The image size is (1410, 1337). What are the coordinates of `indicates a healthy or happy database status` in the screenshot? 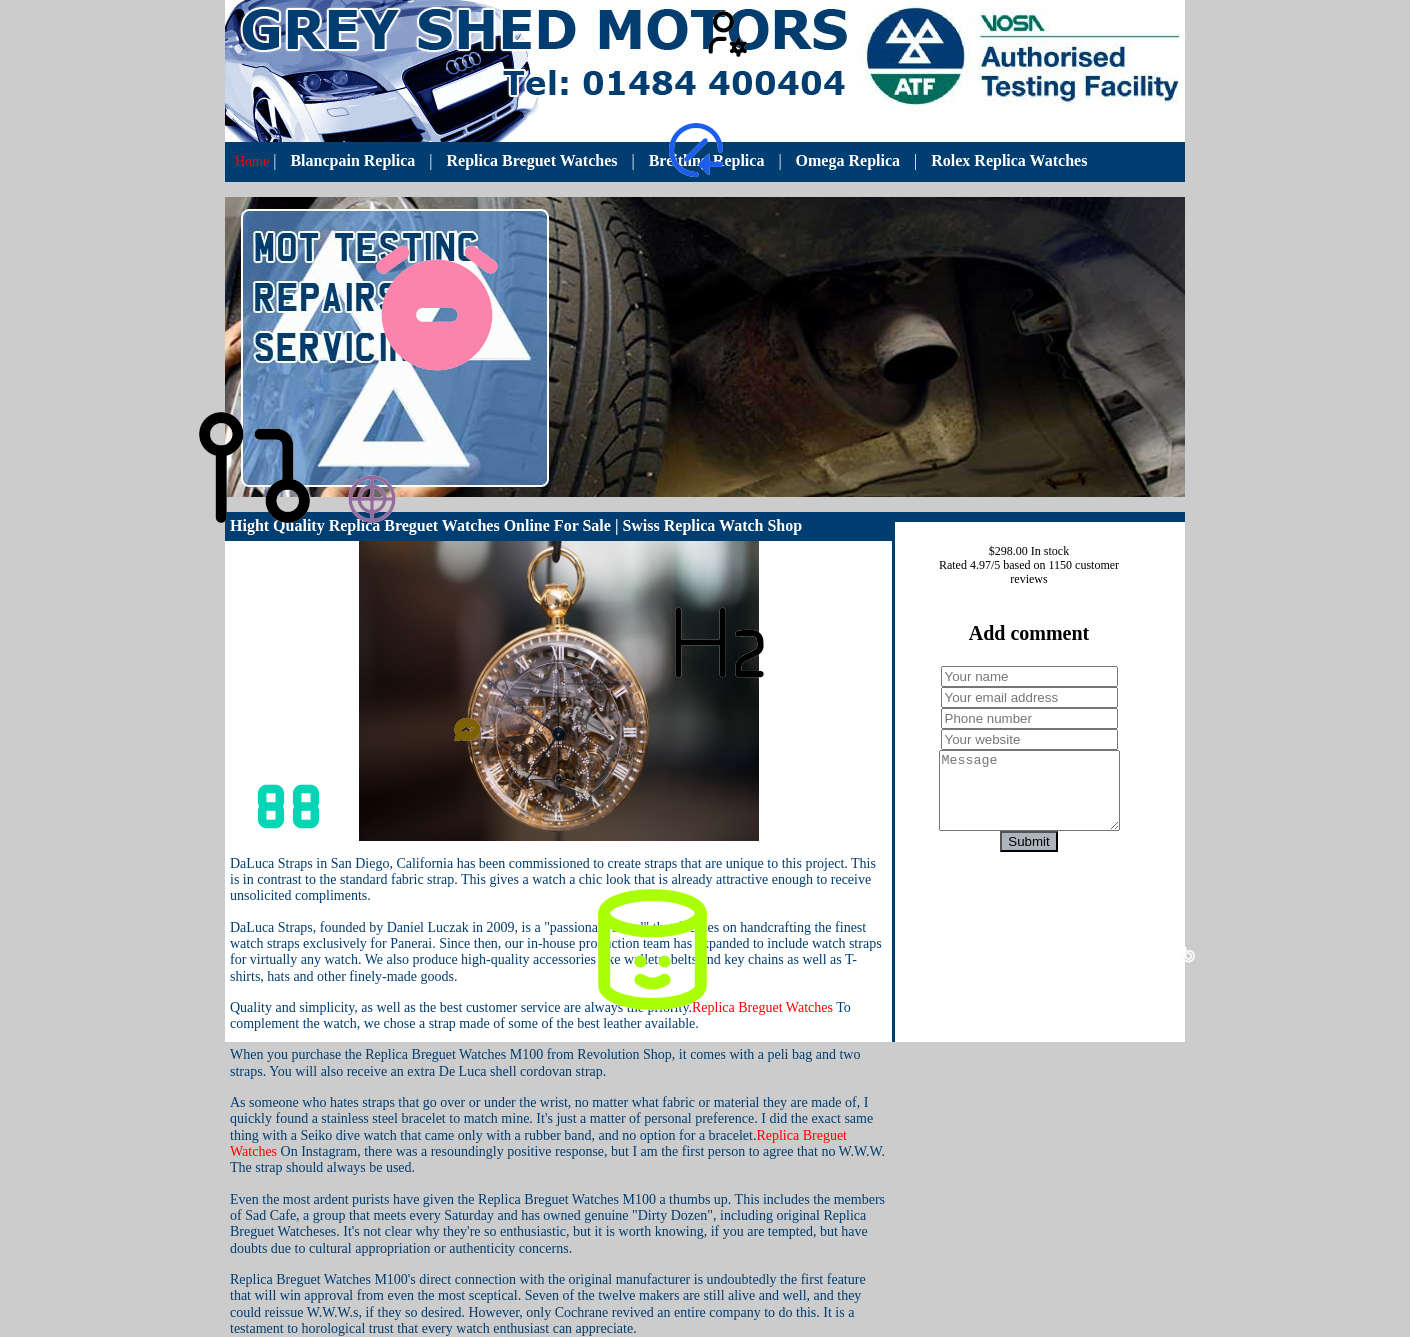 It's located at (652, 949).